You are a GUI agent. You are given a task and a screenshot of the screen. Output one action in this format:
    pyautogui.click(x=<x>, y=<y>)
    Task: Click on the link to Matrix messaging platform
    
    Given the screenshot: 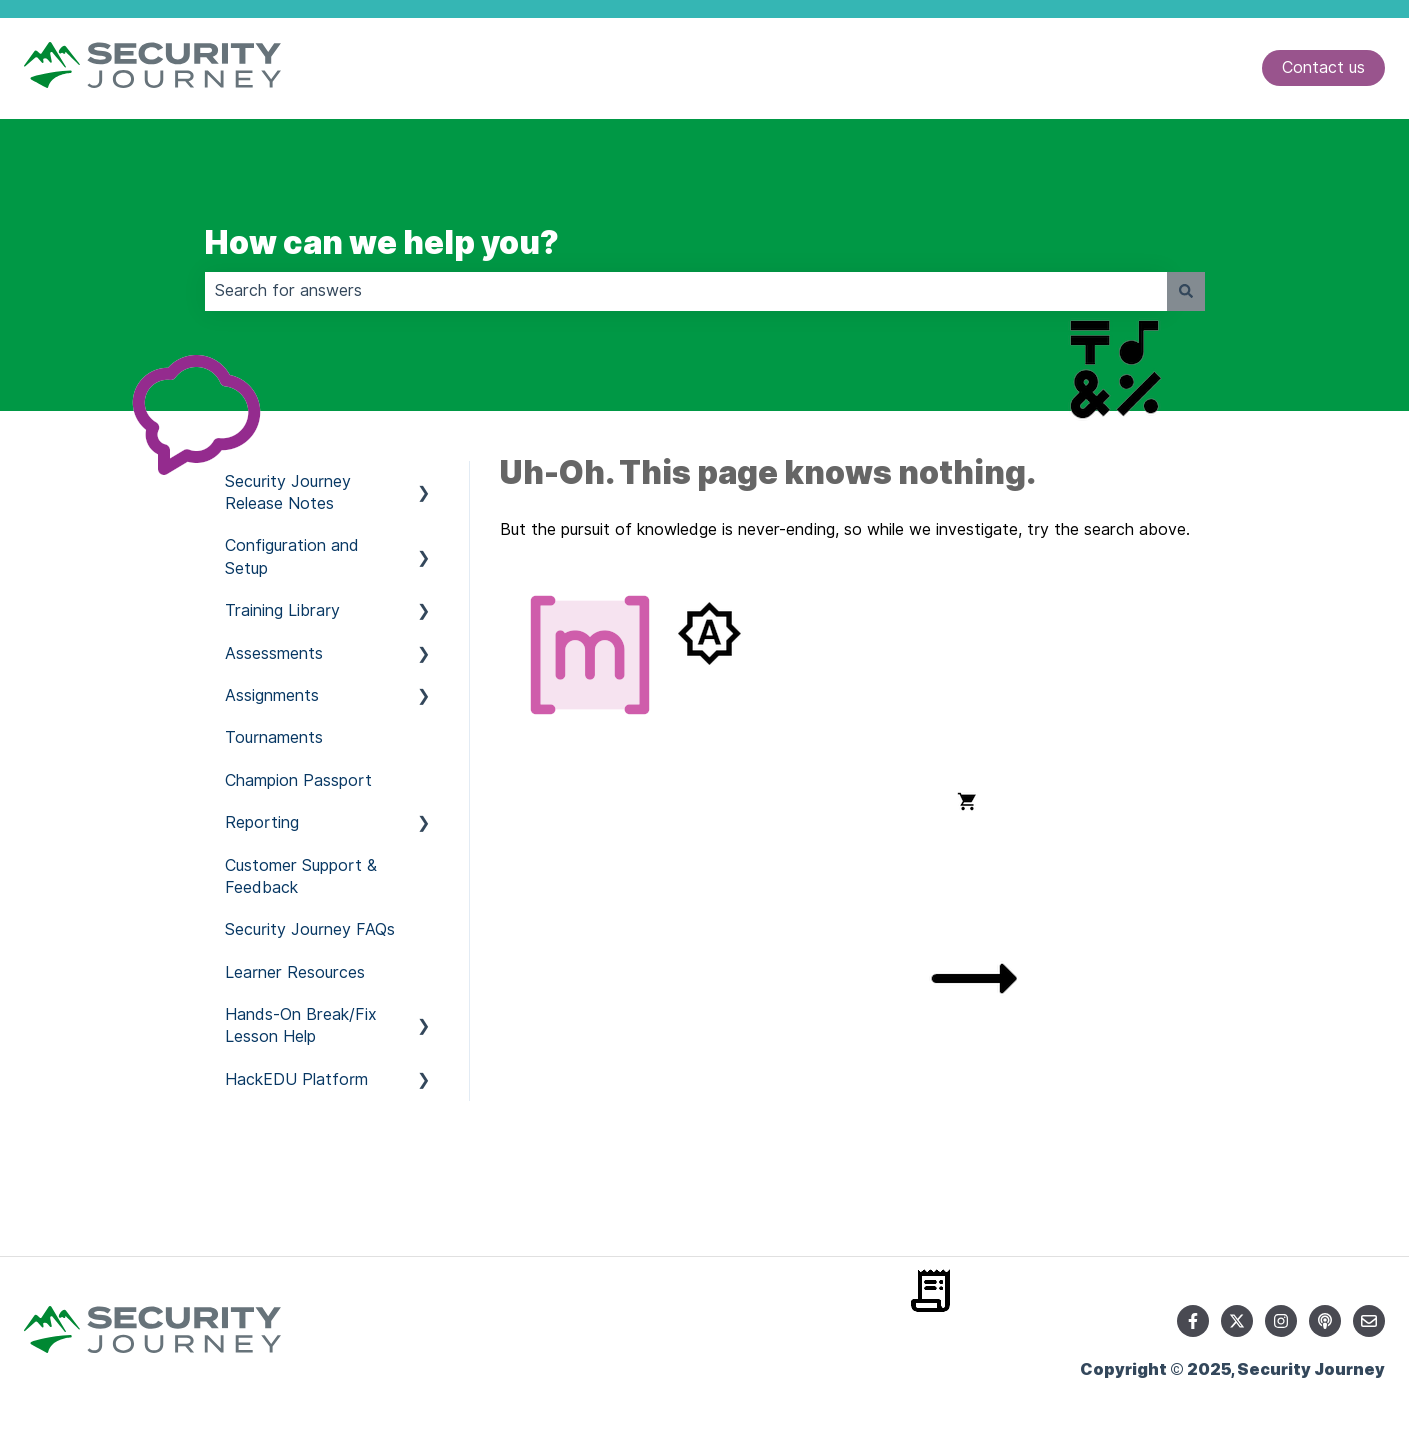 What is the action you would take?
    pyautogui.click(x=590, y=655)
    